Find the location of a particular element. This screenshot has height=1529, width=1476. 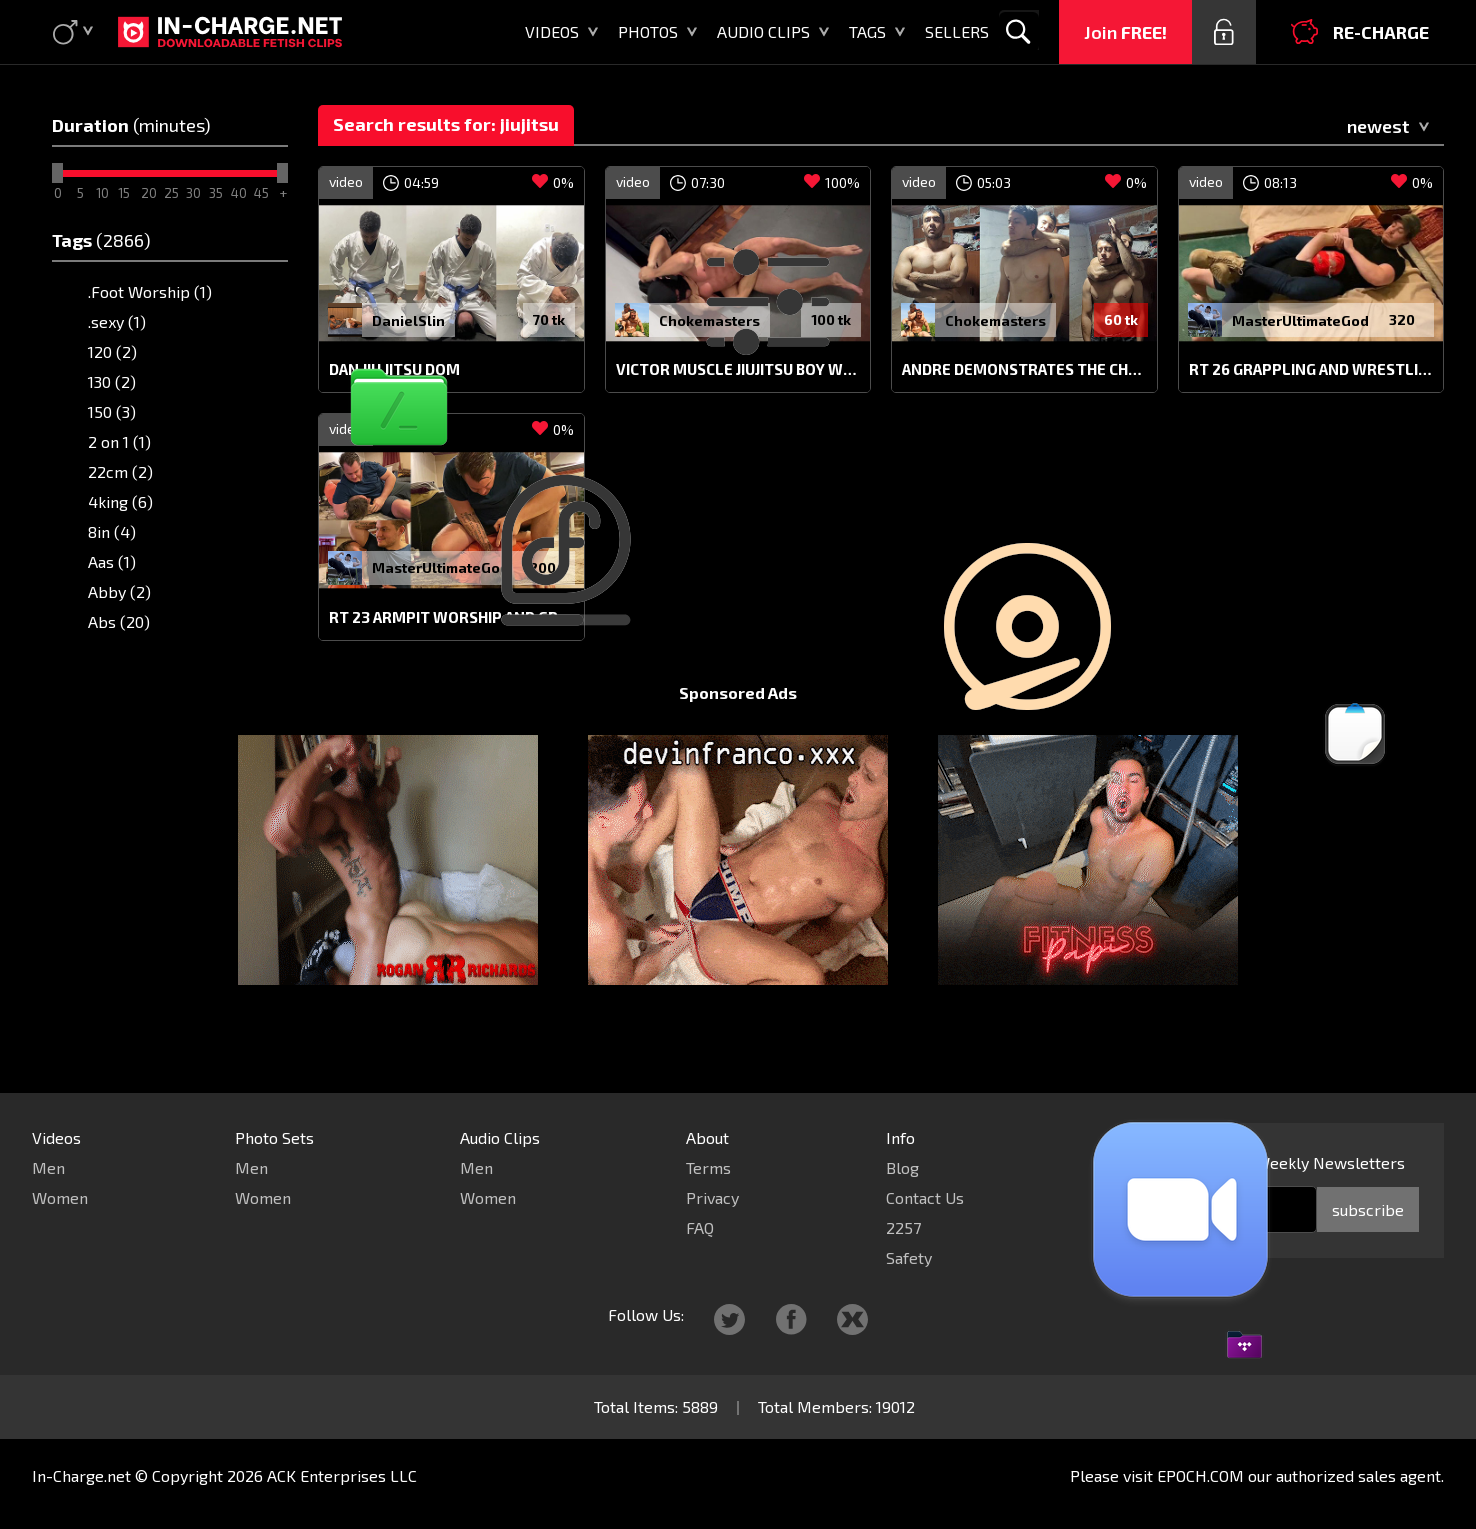

open disk utility to manage storage devices is located at coordinates (1027, 626).